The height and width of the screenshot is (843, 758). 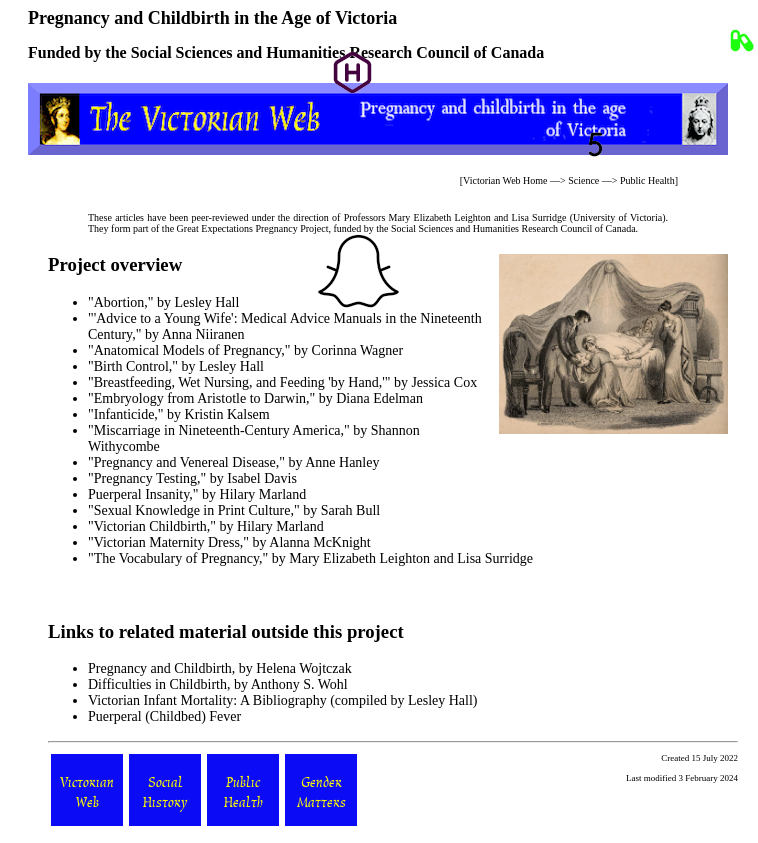 What do you see at coordinates (595, 144) in the screenshot?
I see `indicates the number five in a list or sequence` at bounding box center [595, 144].